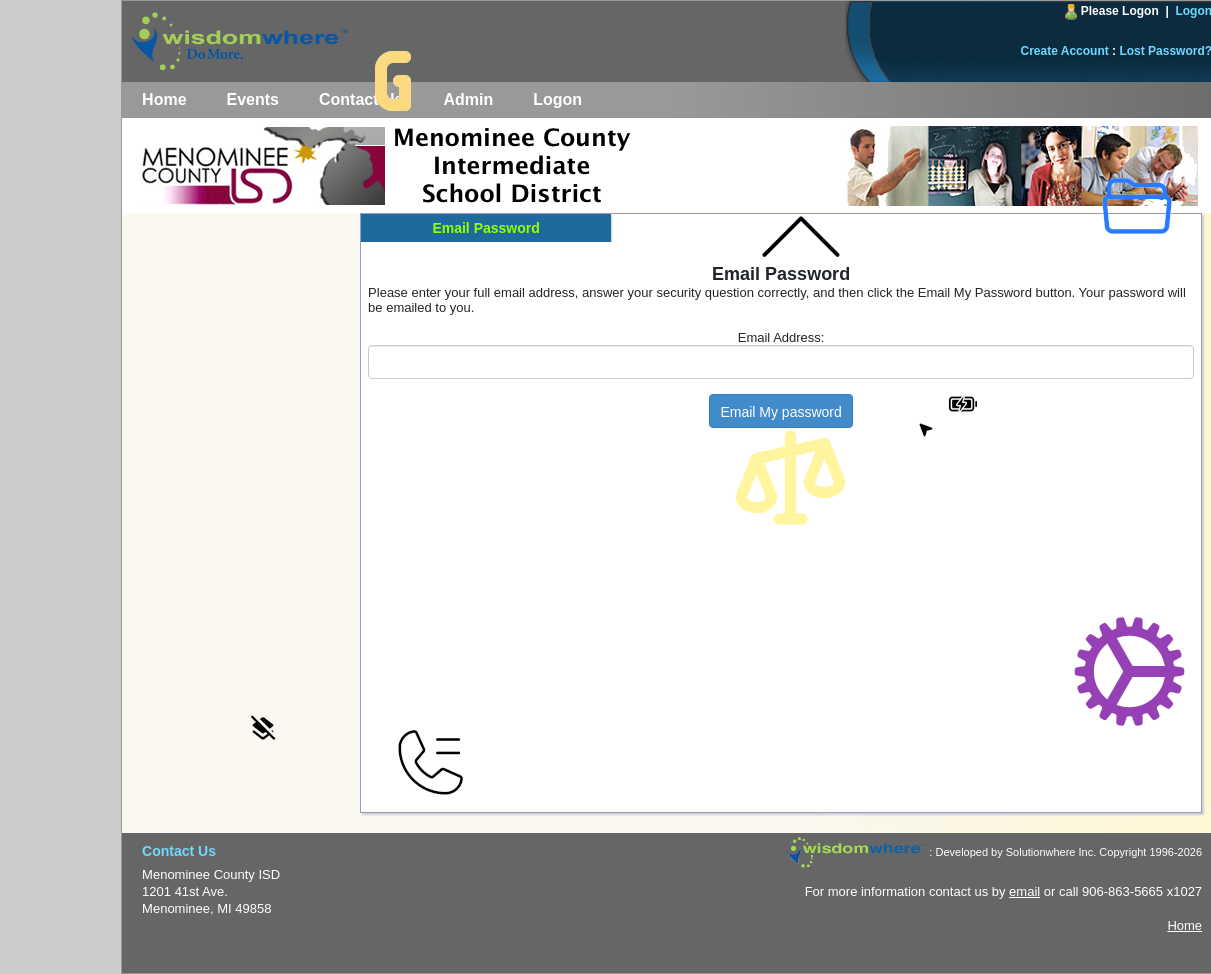 This screenshot has width=1211, height=974. Describe the element at coordinates (1137, 206) in the screenshot. I see `open folder to view contents` at that location.